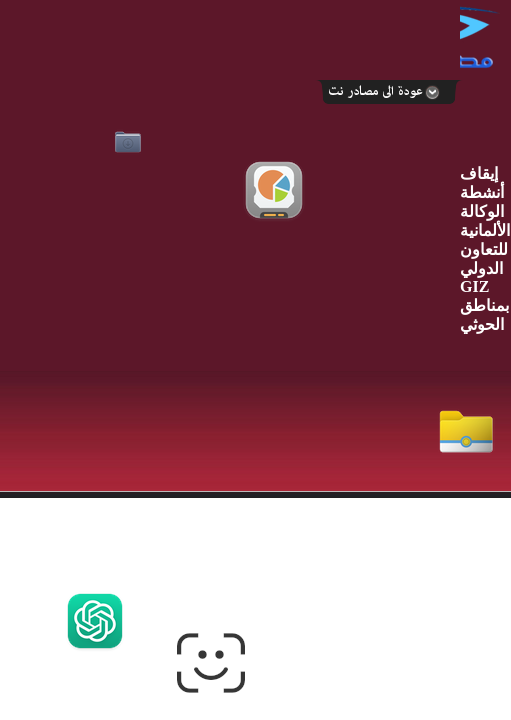  What do you see at coordinates (274, 191) in the screenshot?
I see `open disk usage analyzer` at bounding box center [274, 191].